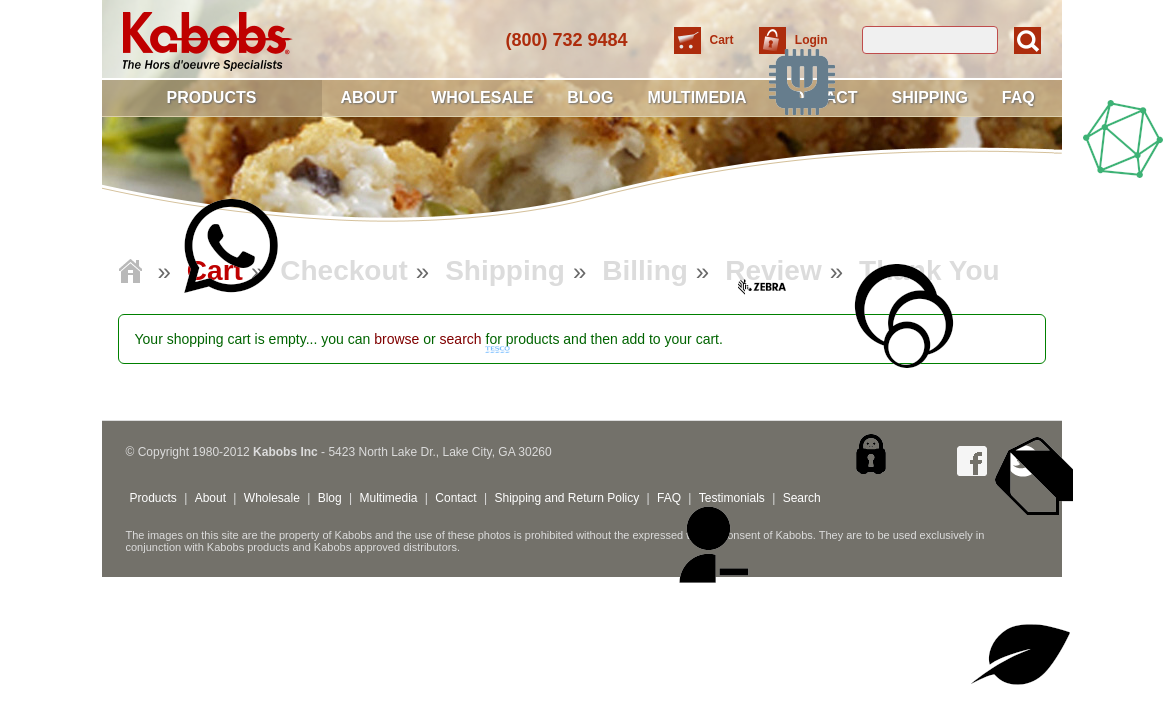  What do you see at coordinates (231, 246) in the screenshot?
I see `open whatsapp messaging app` at bounding box center [231, 246].